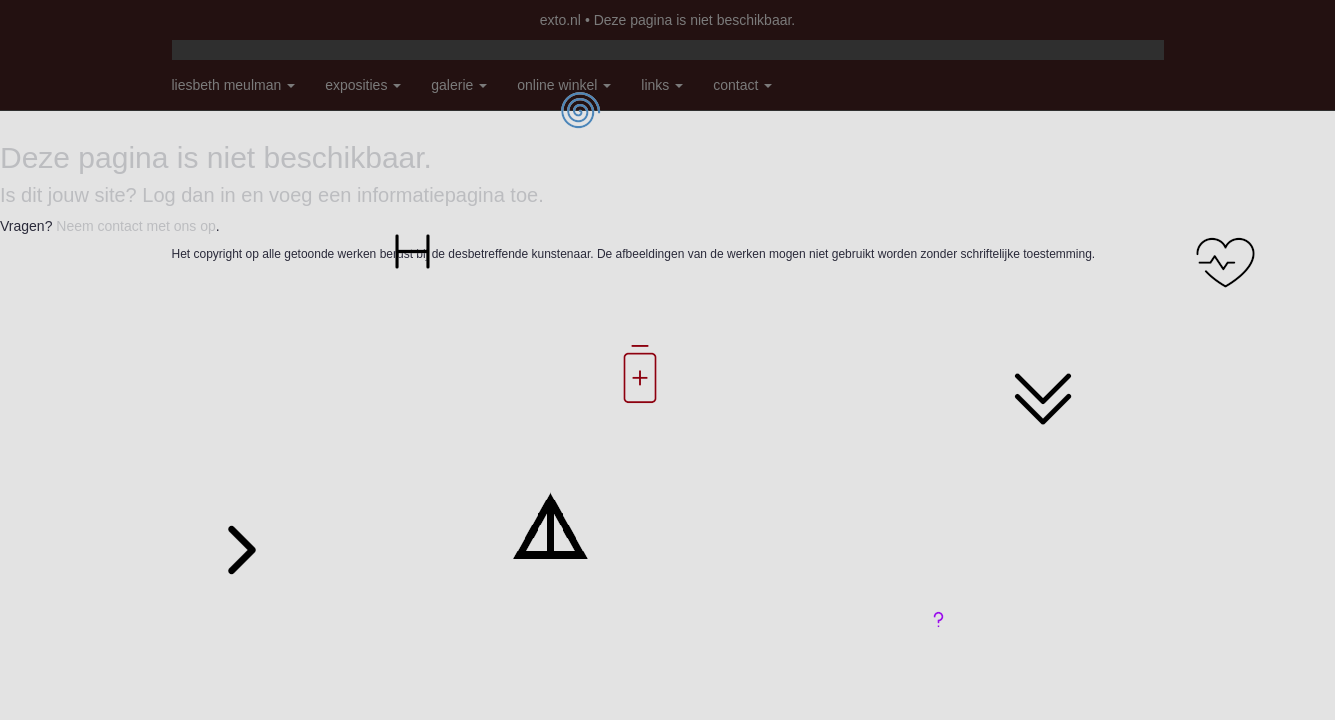  Describe the element at coordinates (412, 251) in the screenshot. I see `apply heading text formatting` at that location.